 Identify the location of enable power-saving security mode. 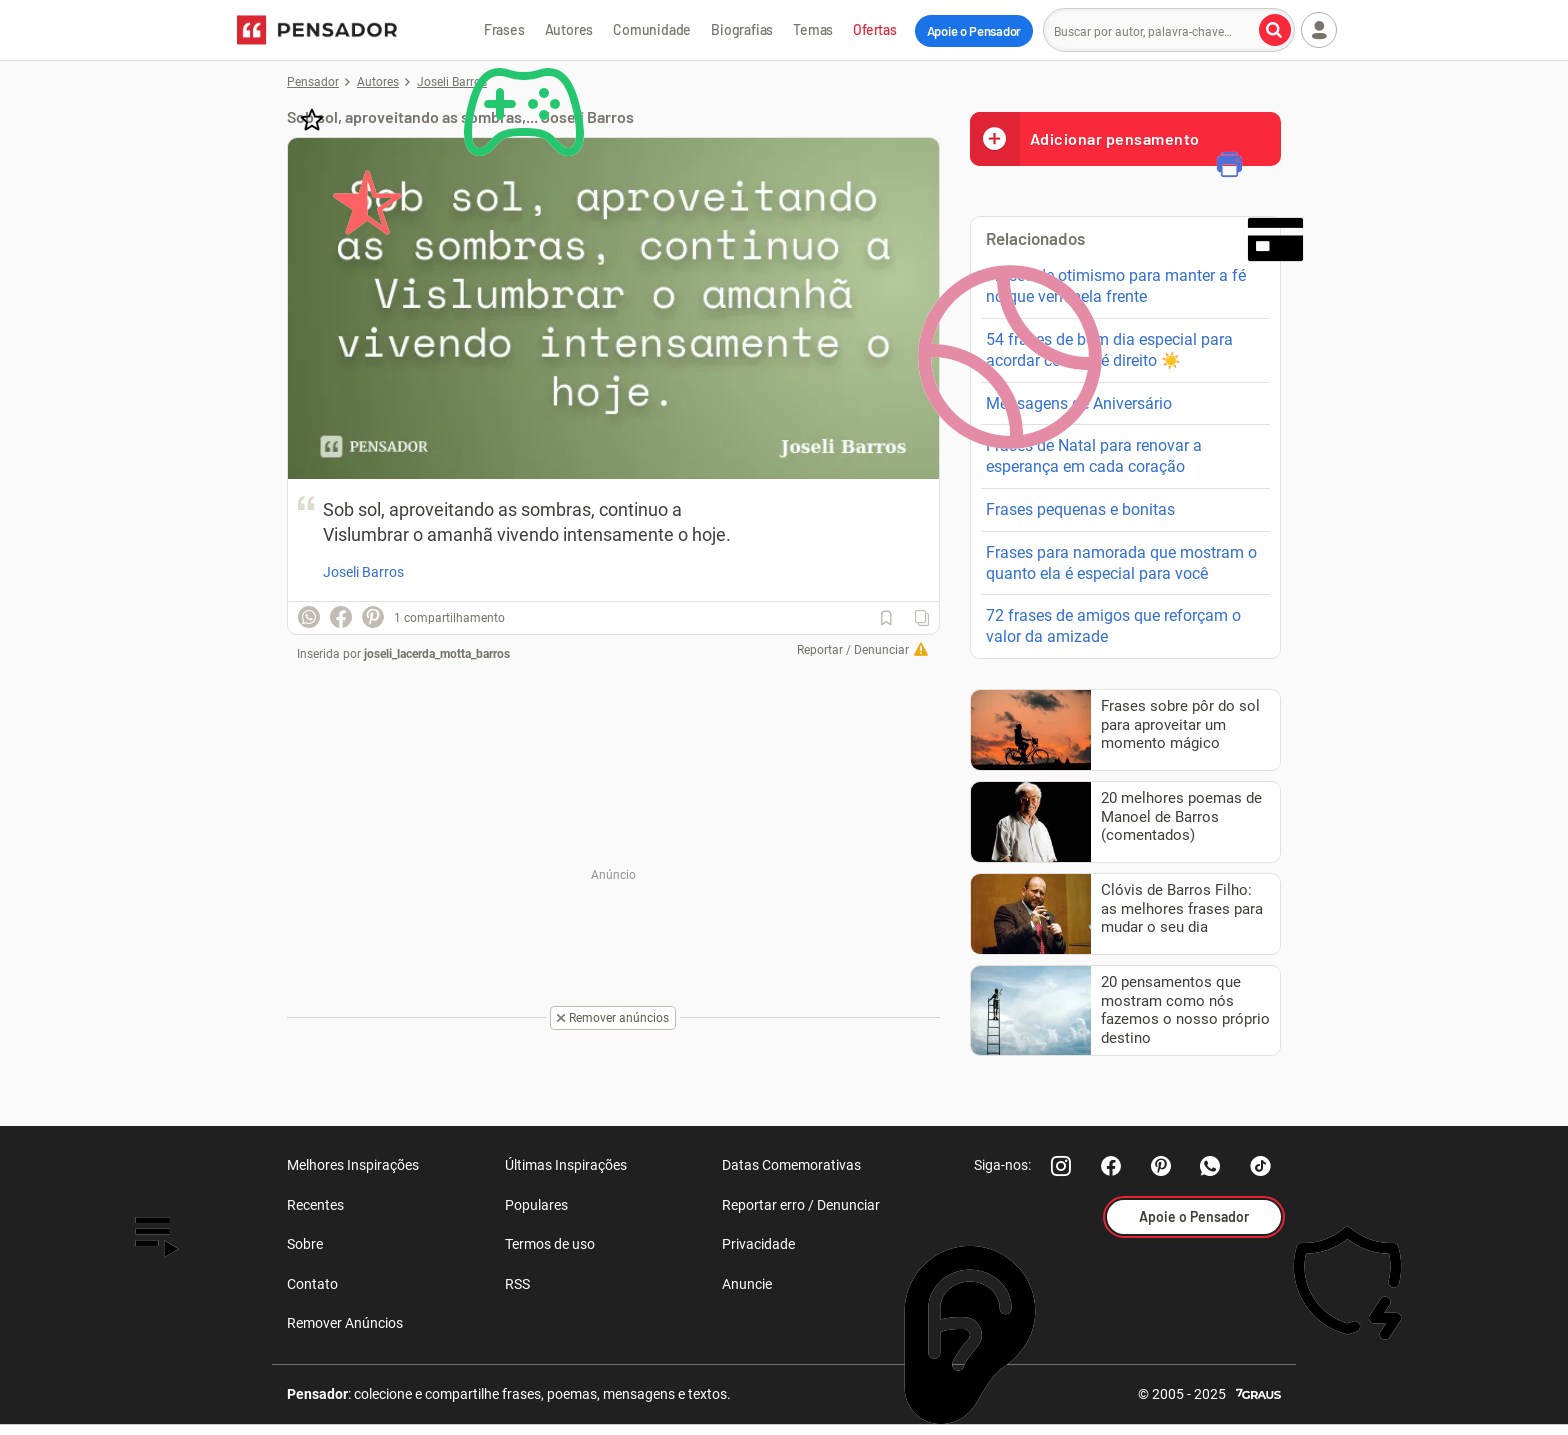
(1347, 1280).